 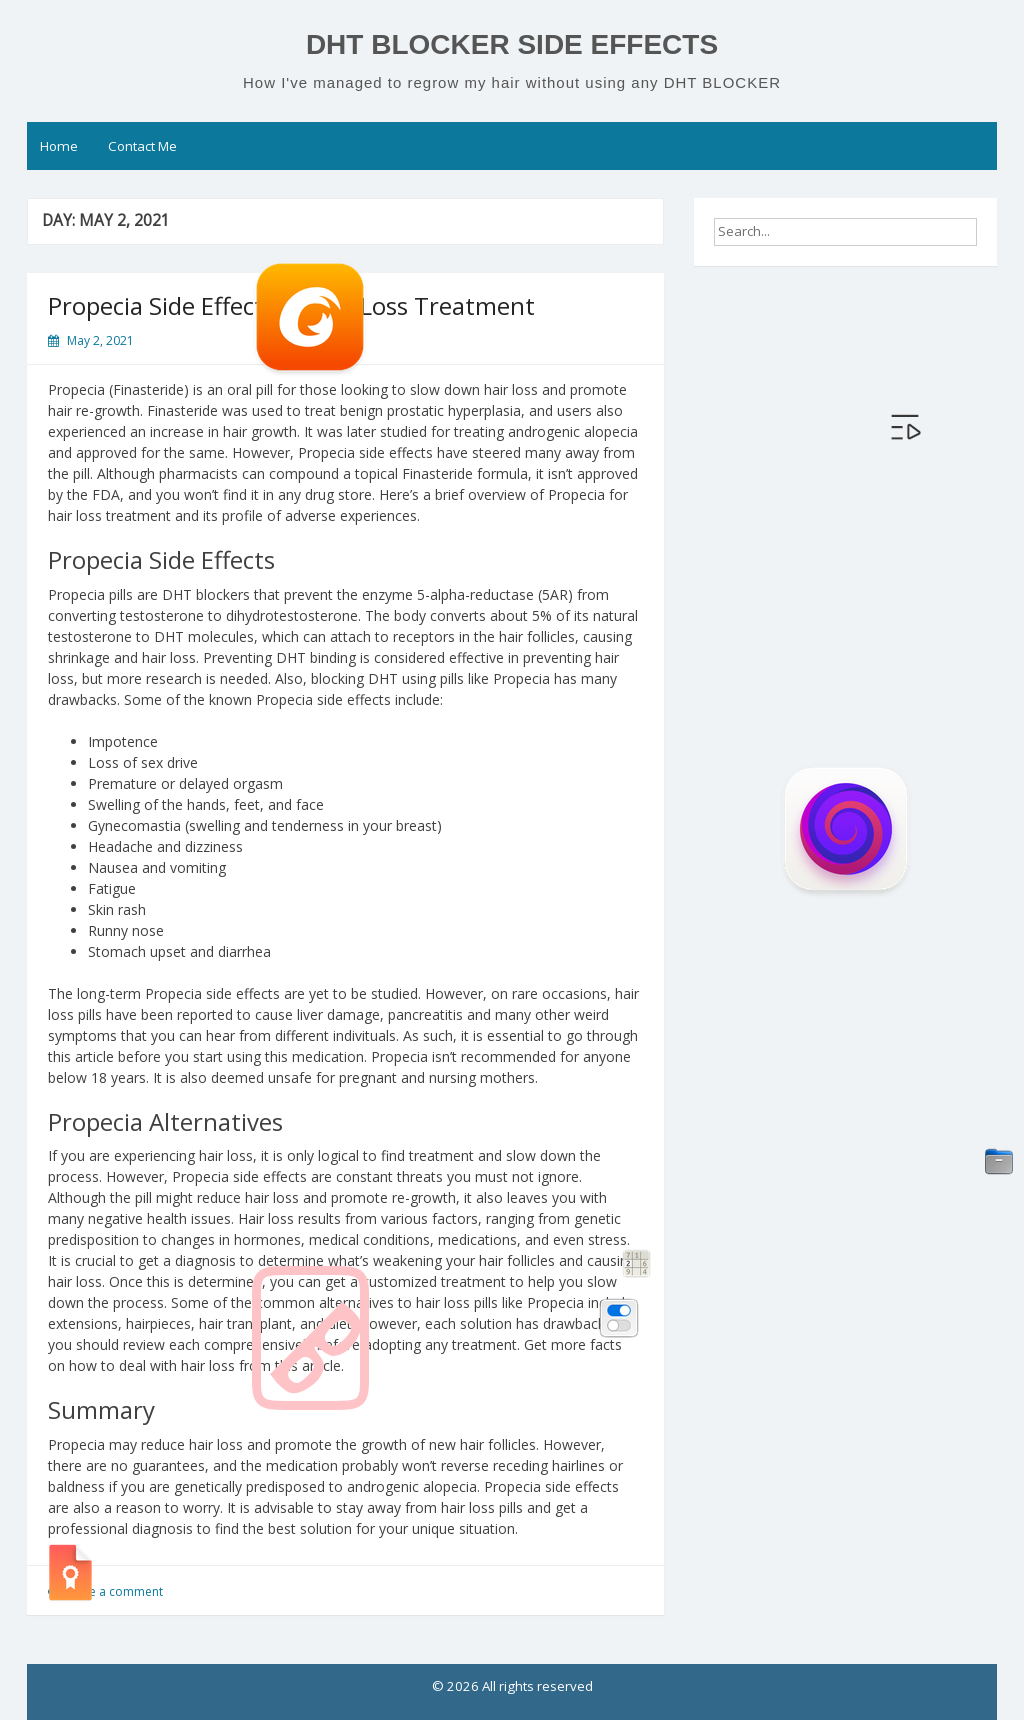 I want to click on a certificate or credential file, so click(x=70, y=1572).